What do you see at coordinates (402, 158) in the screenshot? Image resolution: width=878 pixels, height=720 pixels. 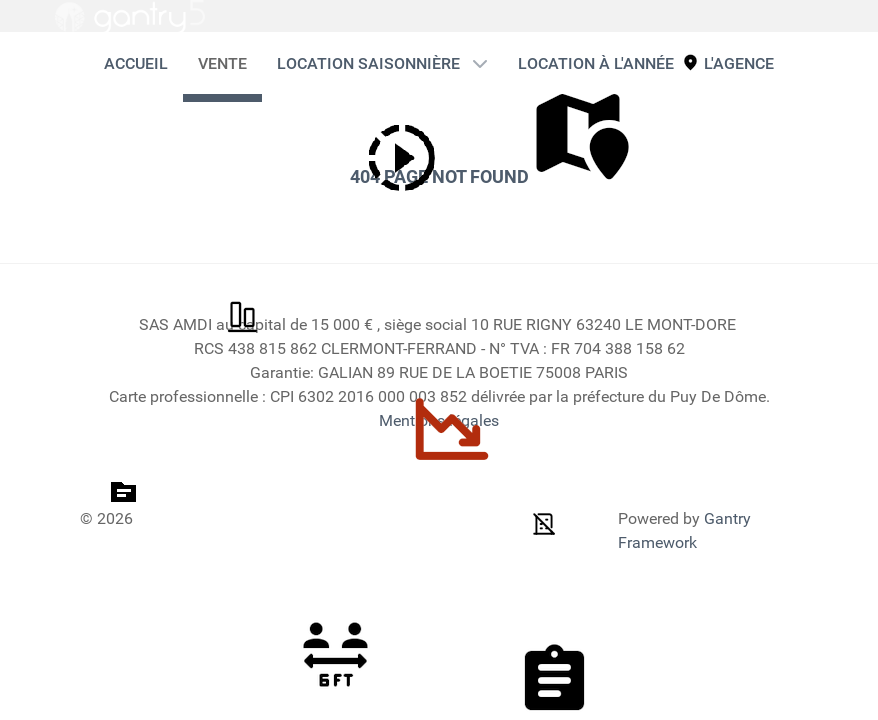 I see `enable slow motion video recording` at bounding box center [402, 158].